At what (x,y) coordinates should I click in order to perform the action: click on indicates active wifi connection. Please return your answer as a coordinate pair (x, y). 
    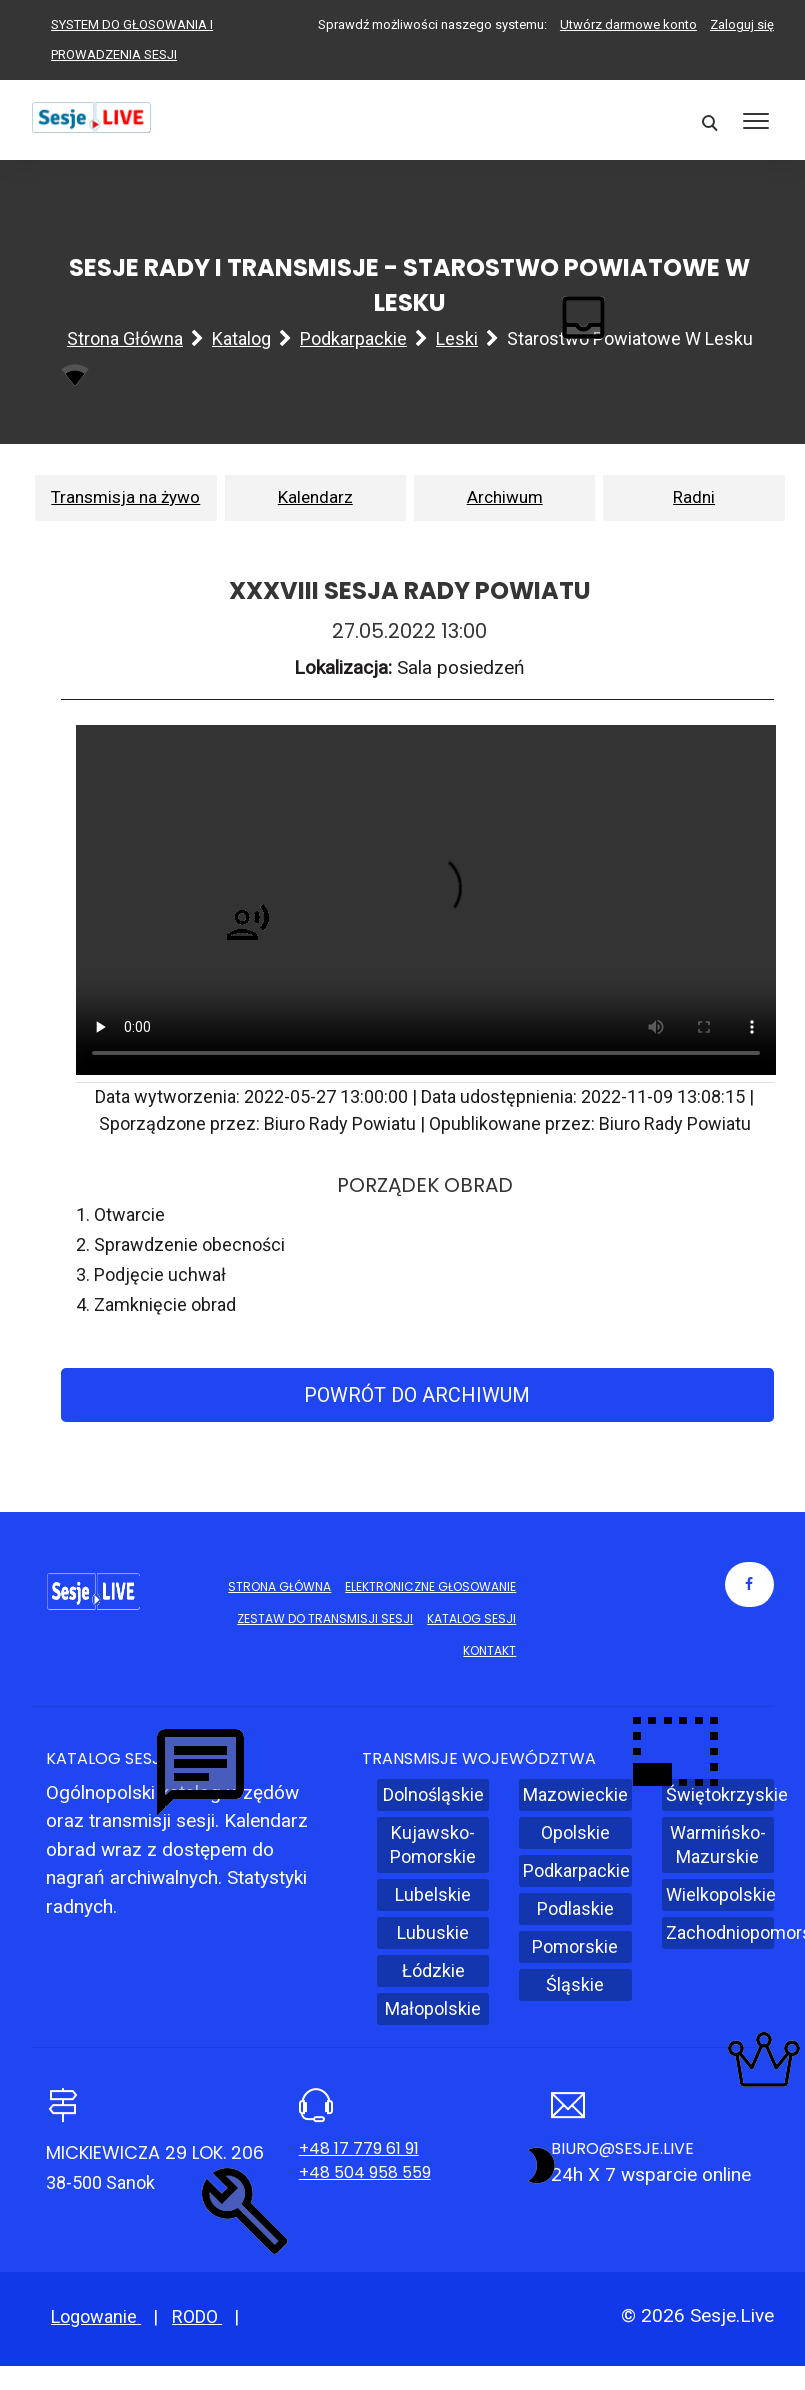
    Looking at the image, I should click on (75, 375).